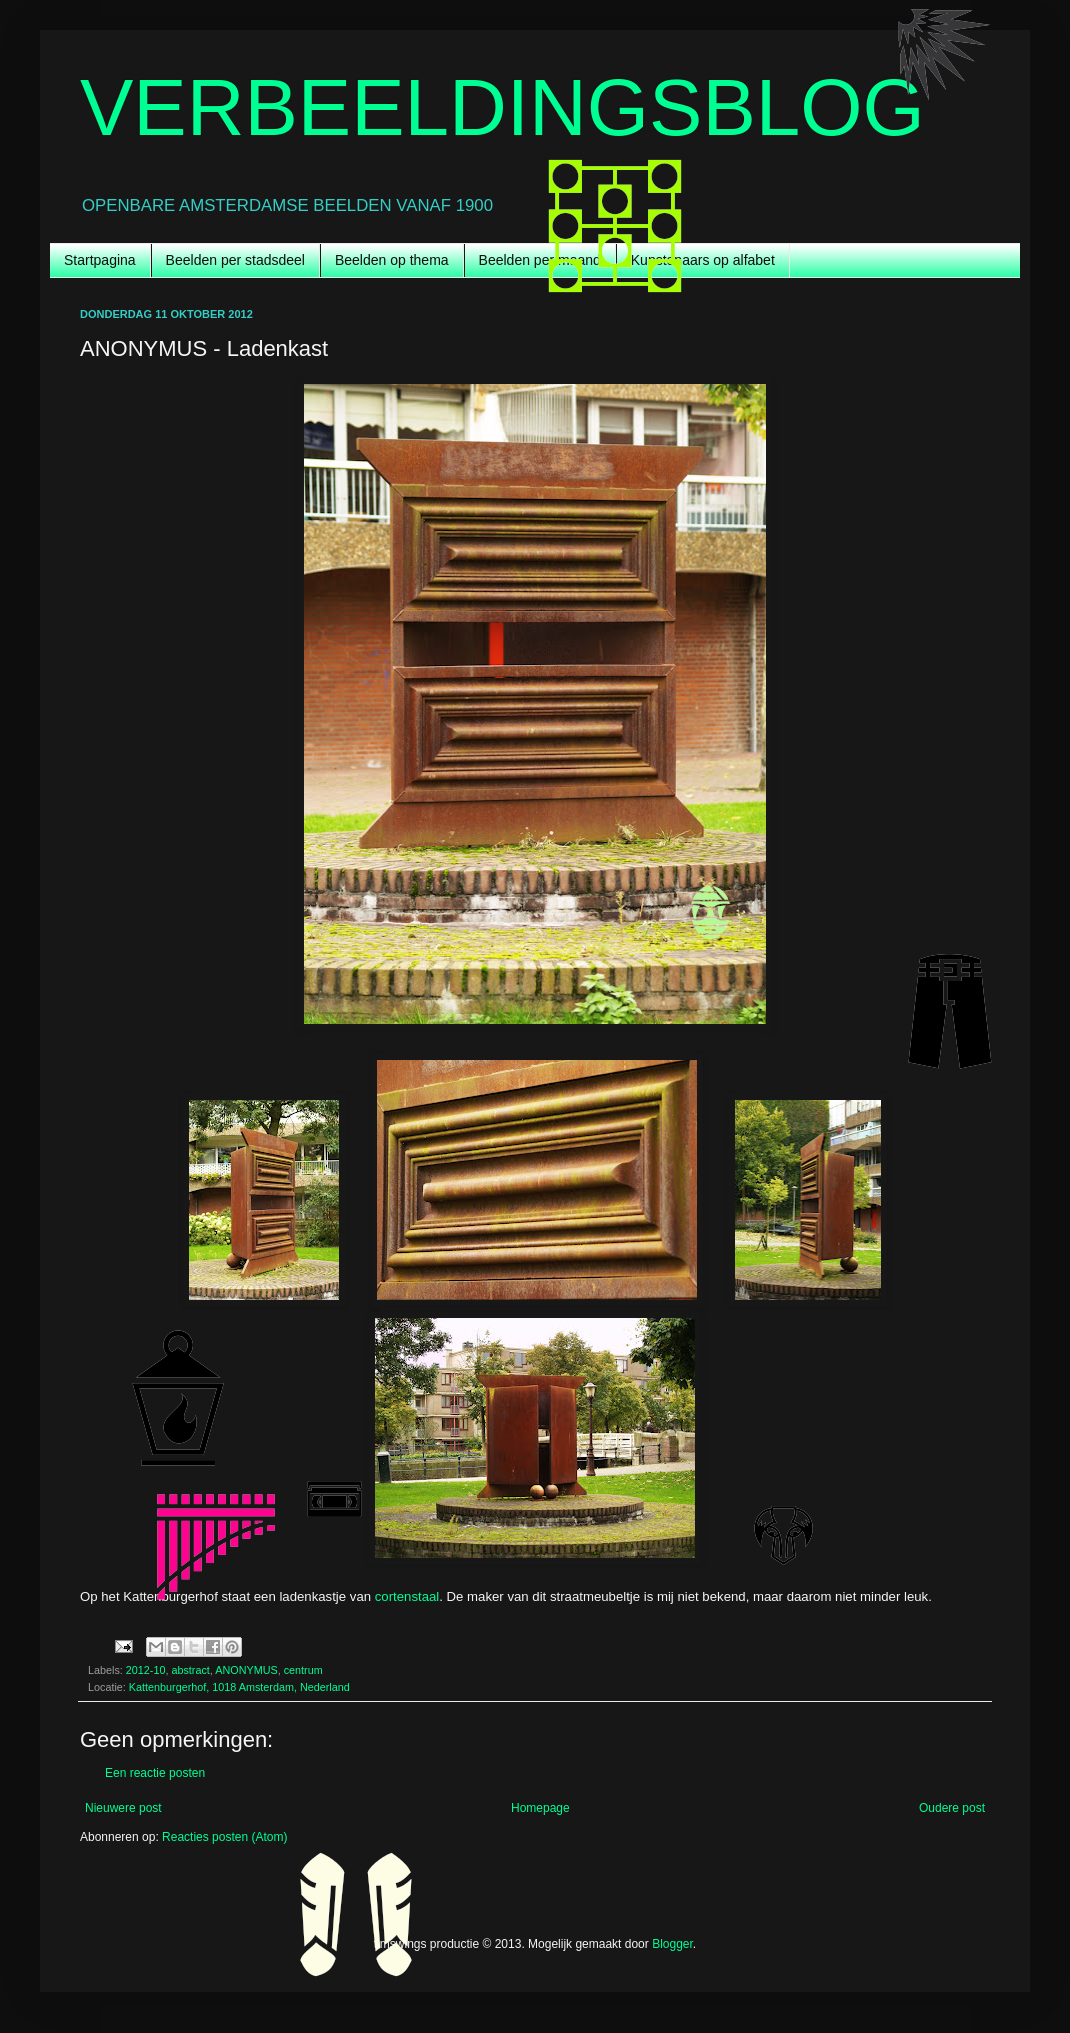  I want to click on toggle lantern or light source on/off, so click(178, 1398).